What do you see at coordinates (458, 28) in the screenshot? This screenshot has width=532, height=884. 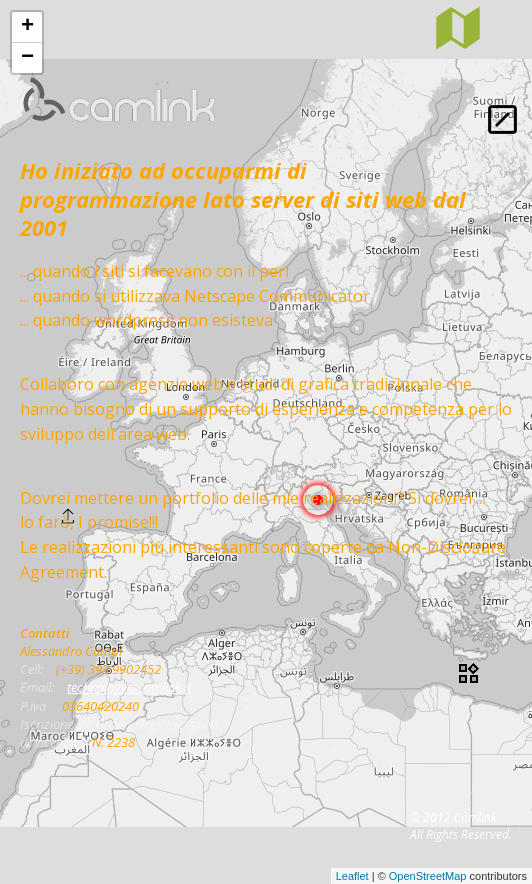 I see `open the map view` at bounding box center [458, 28].